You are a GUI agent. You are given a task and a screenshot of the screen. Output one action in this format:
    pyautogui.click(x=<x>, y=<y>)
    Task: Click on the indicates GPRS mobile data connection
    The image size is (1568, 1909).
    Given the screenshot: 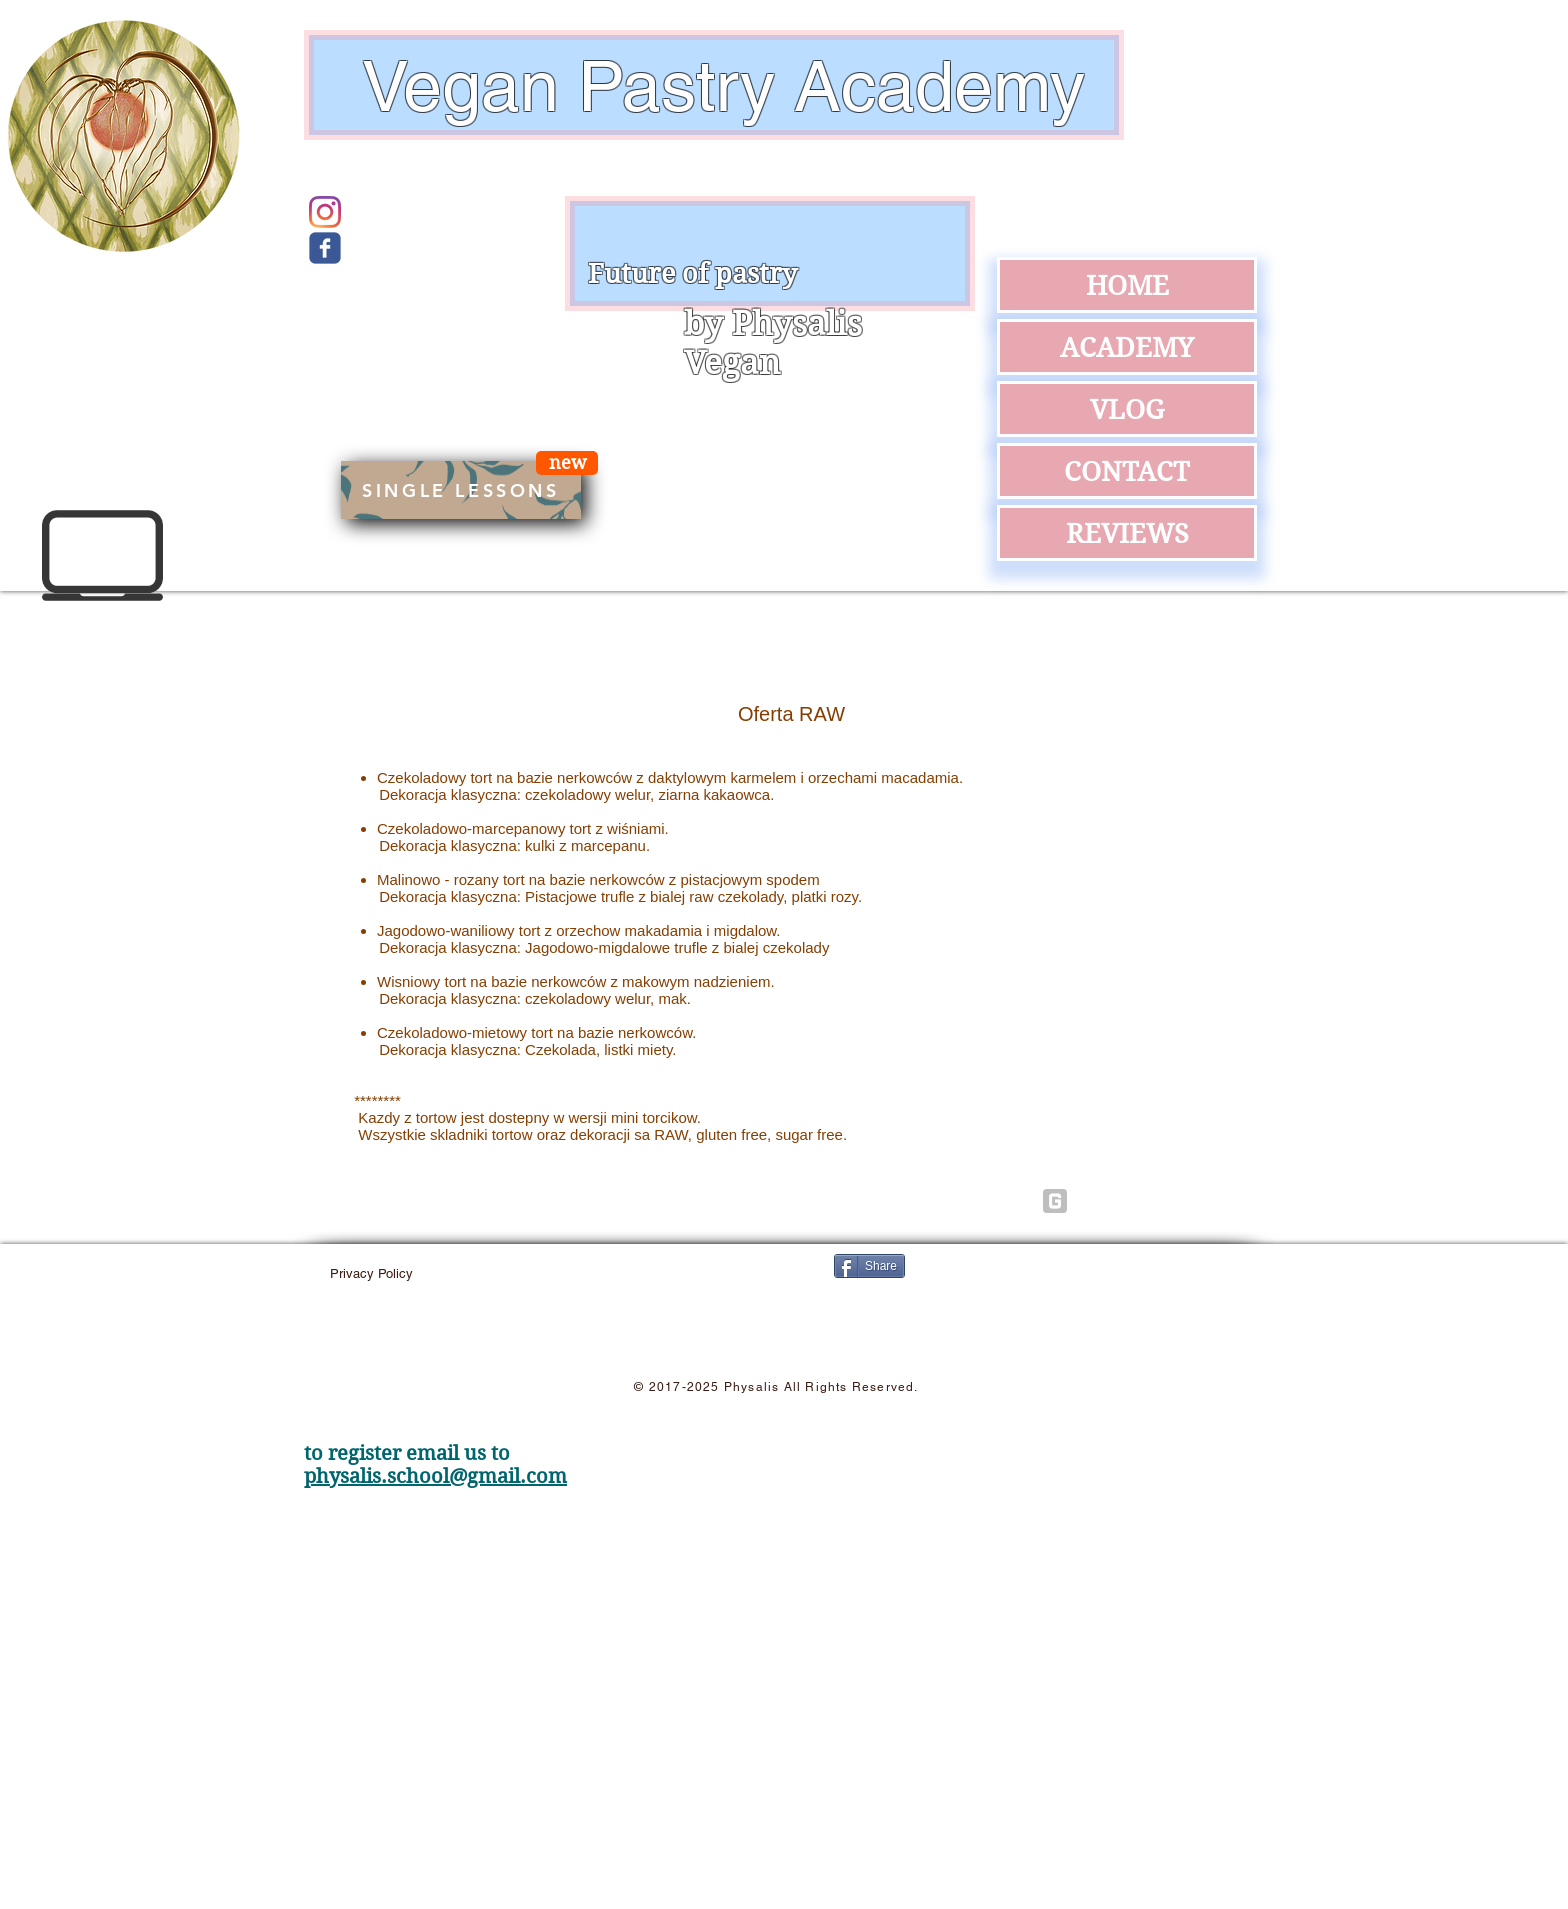 What is the action you would take?
    pyautogui.click(x=1055, y=1201)
    